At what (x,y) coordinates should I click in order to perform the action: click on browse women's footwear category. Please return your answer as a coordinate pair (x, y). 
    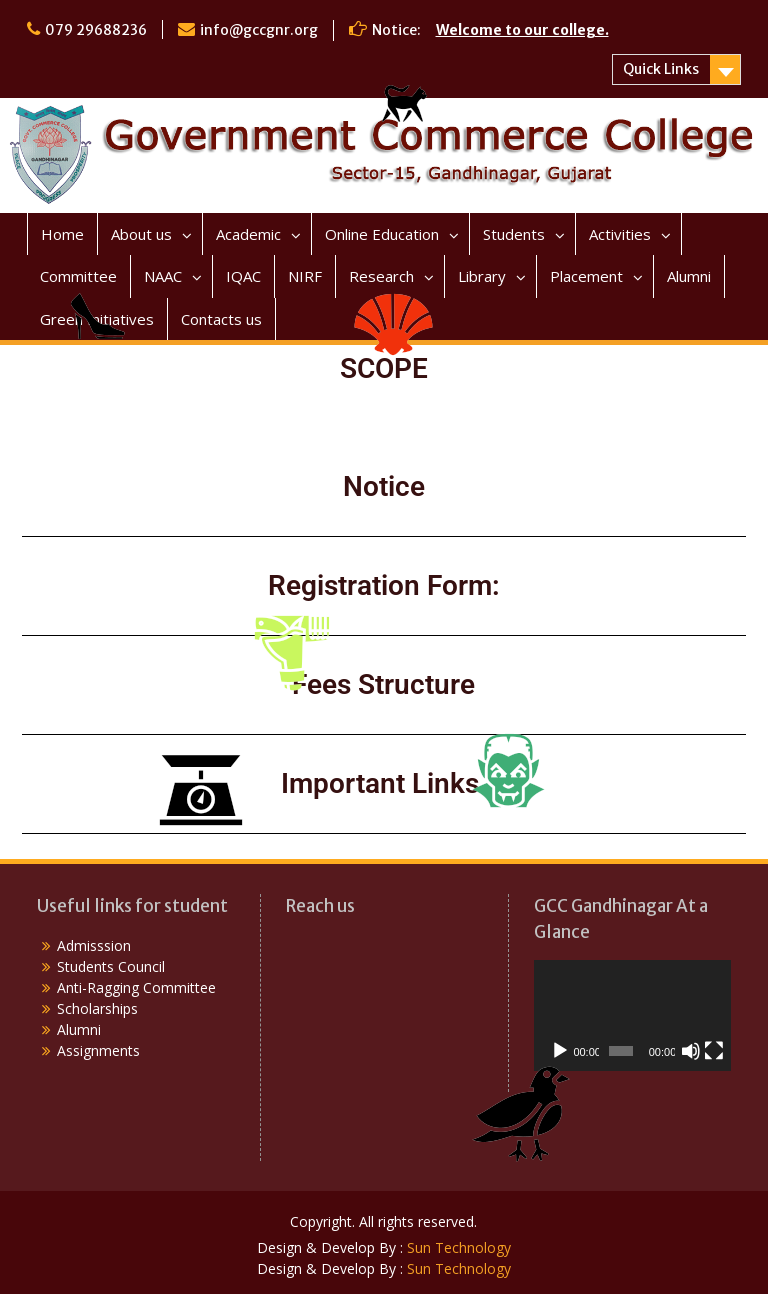
    Looking at the image, I should click on (98, 316).